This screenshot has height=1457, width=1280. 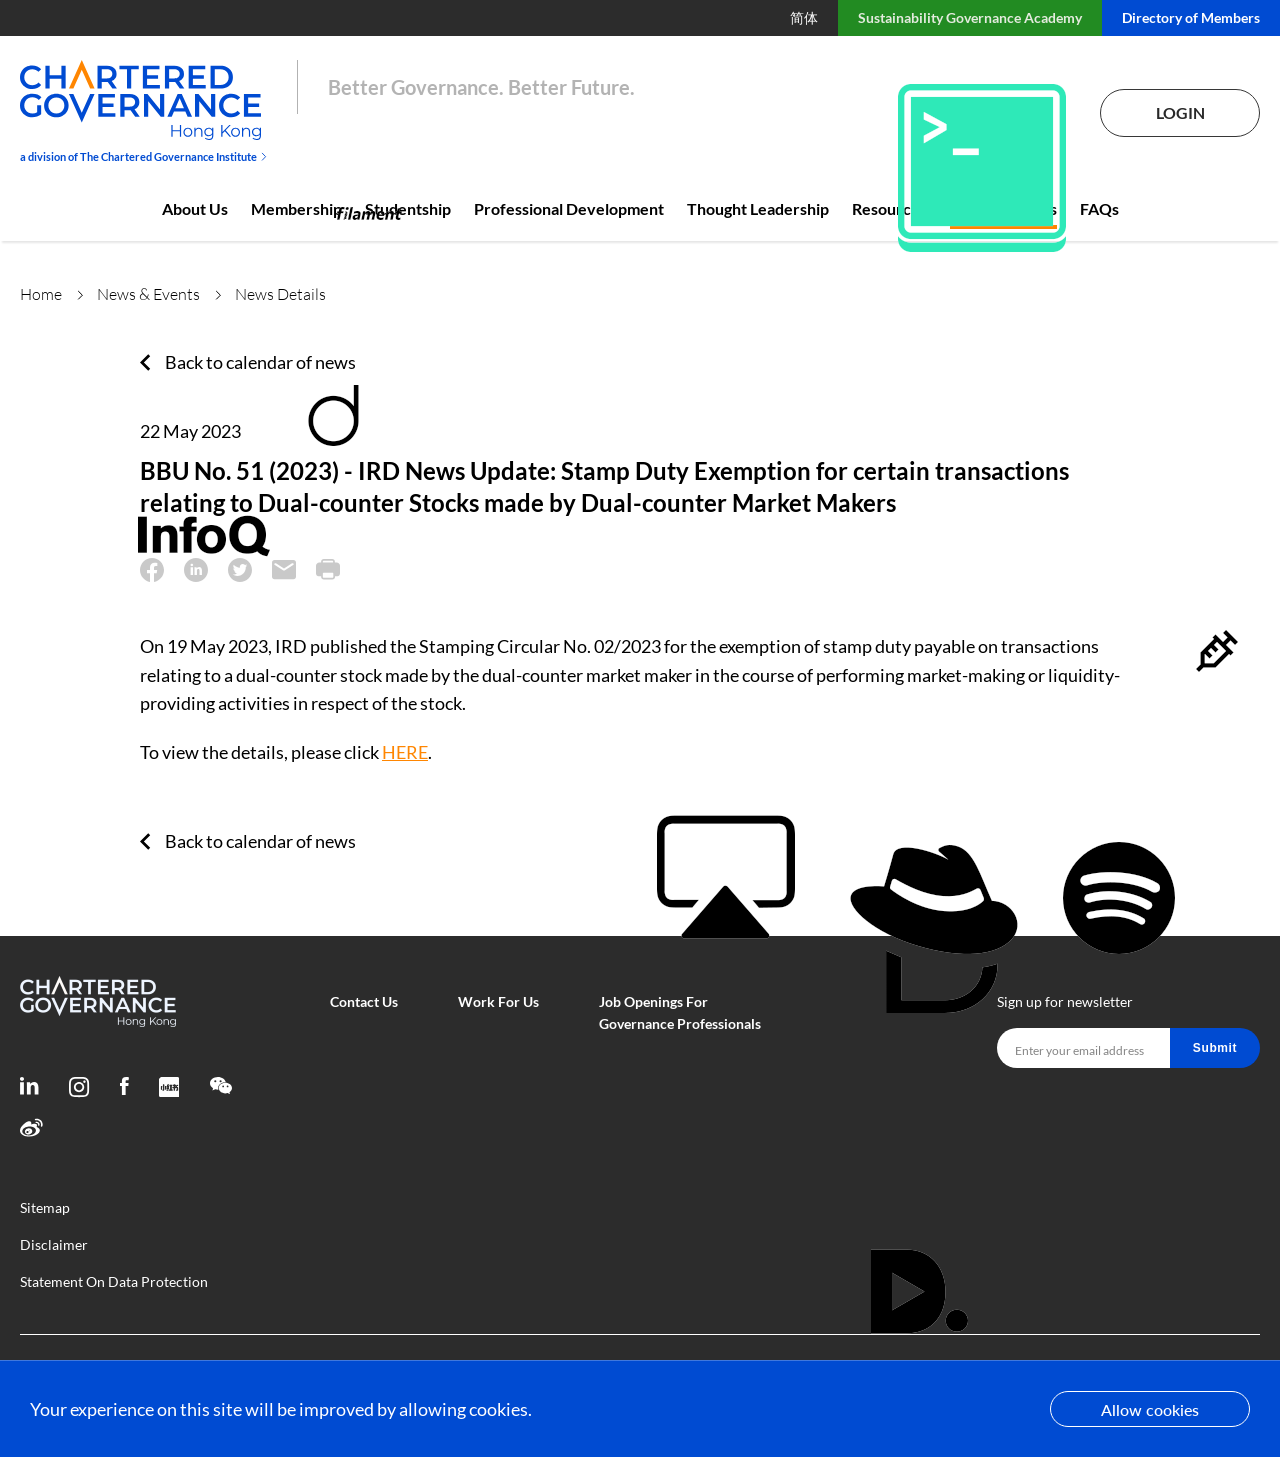 I want to click on filament brand logo, so click(x=369, y=213).